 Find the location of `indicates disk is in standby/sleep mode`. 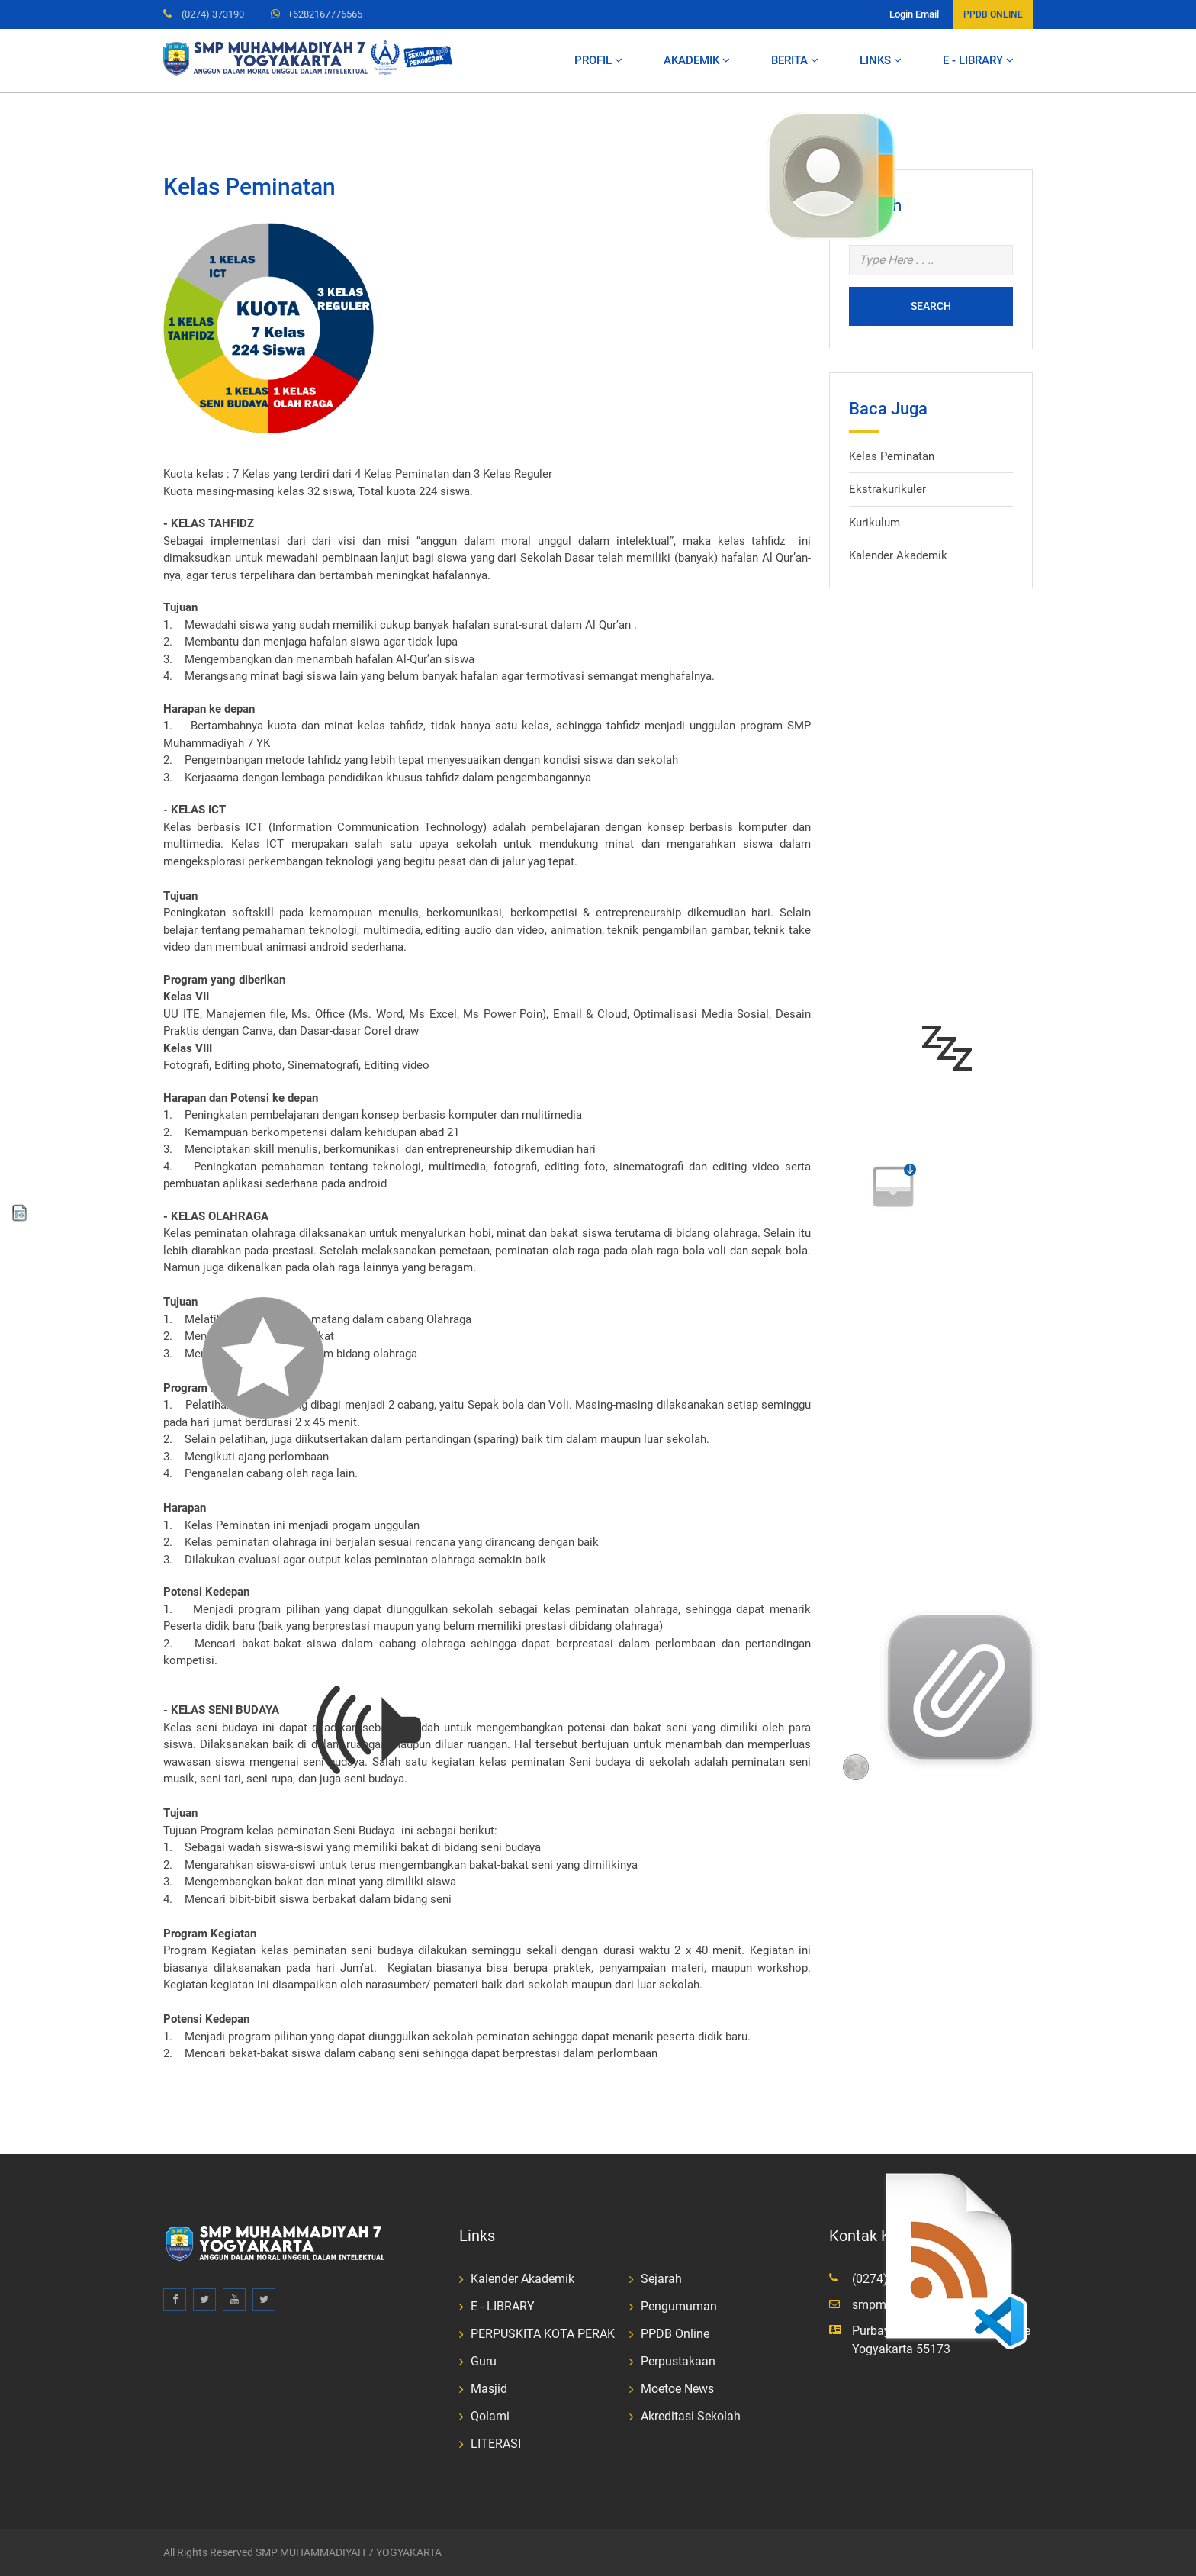

indicates disk is in standby/sleep mode is located at coordinates (945, 1048).